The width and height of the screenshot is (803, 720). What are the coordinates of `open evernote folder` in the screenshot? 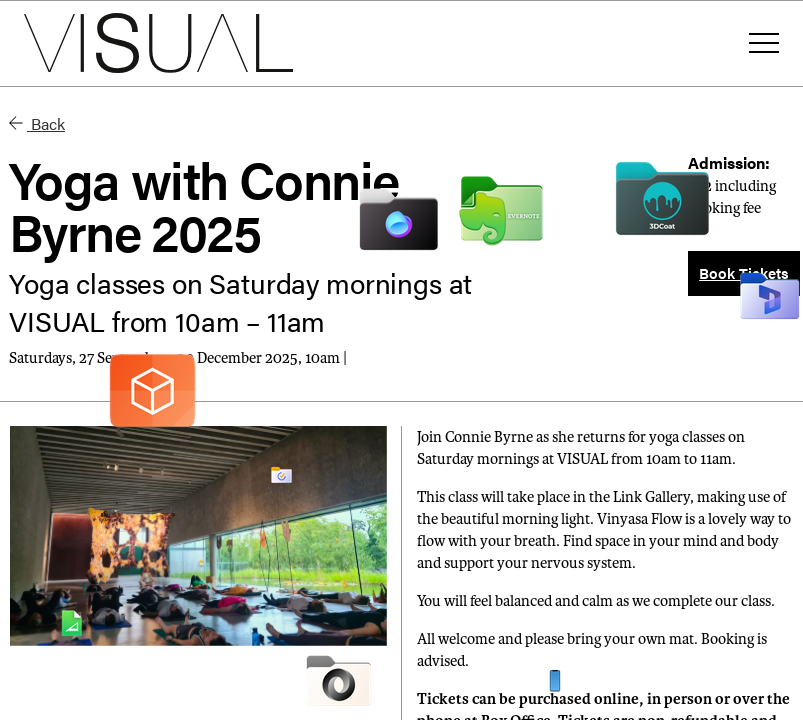 It's located at (501, 210).